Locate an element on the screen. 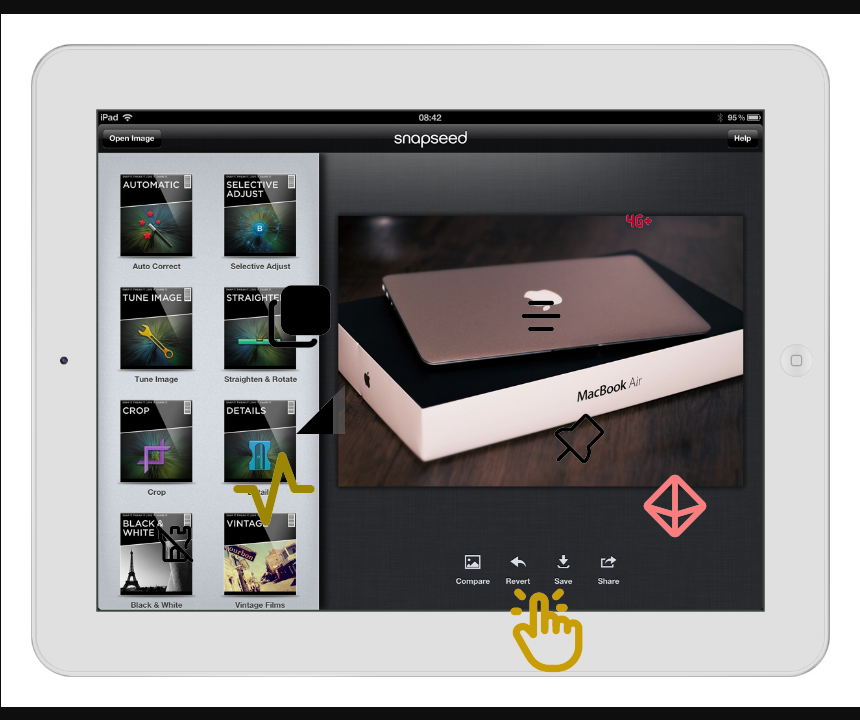 The height and width of the screenshot is (720, 860). represents 3D geometry or modeling tools is located at coordinates (675, 506).